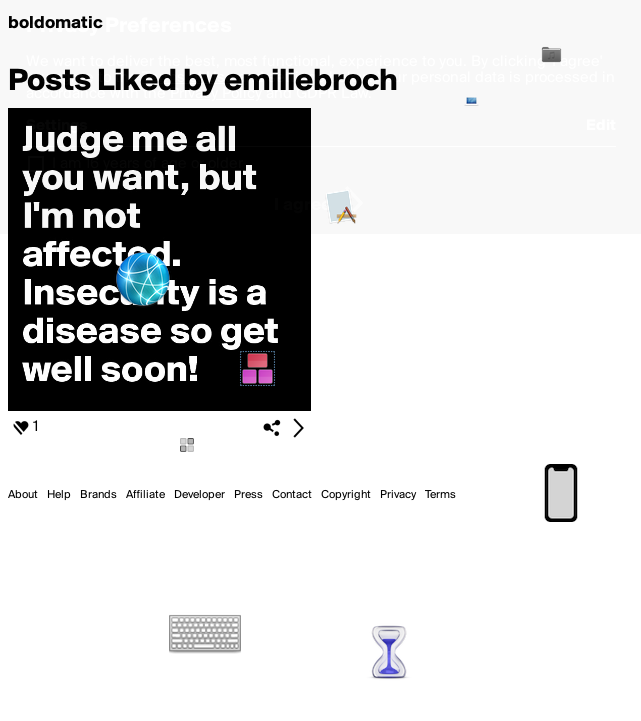 The image size is (641, 721). Describe the element at coordinates (257, 368) in the screenshot. I see `select all items in the current view` at that location.